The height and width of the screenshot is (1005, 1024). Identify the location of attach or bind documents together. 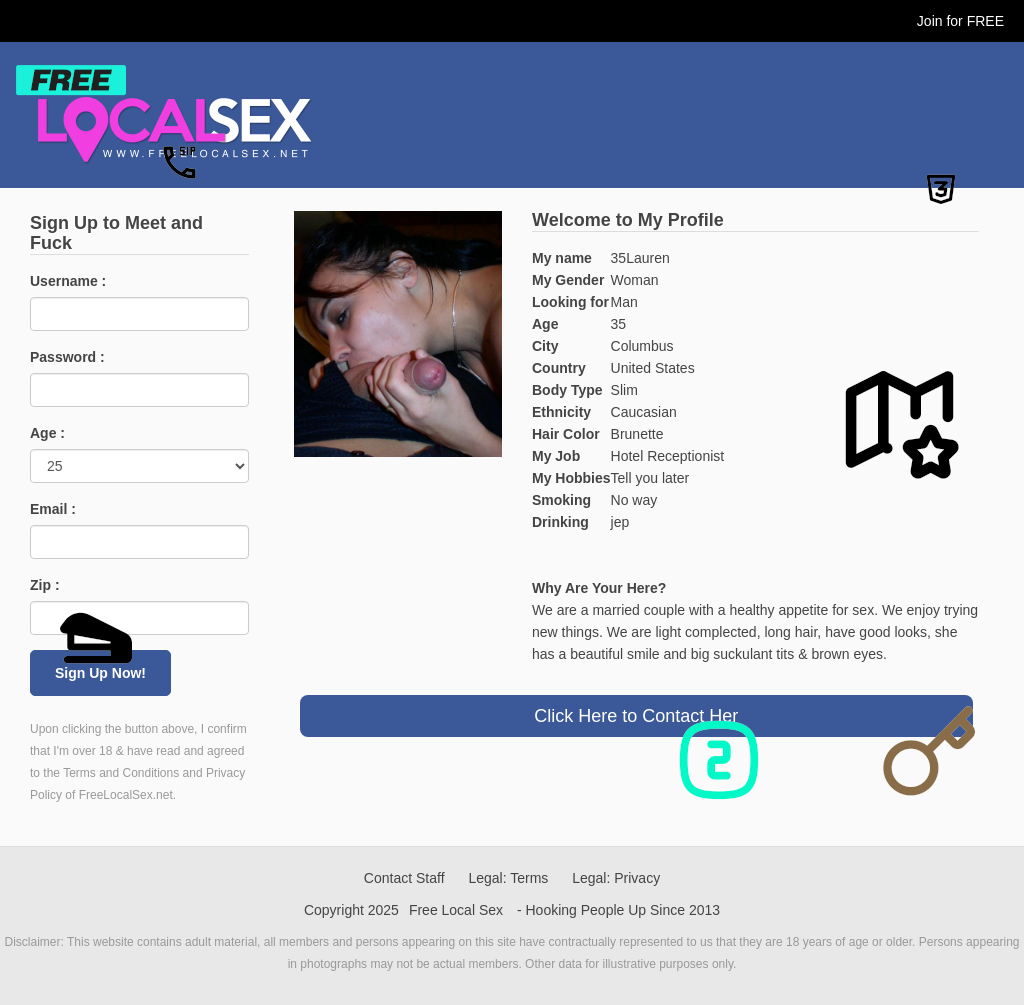
(96, 638).